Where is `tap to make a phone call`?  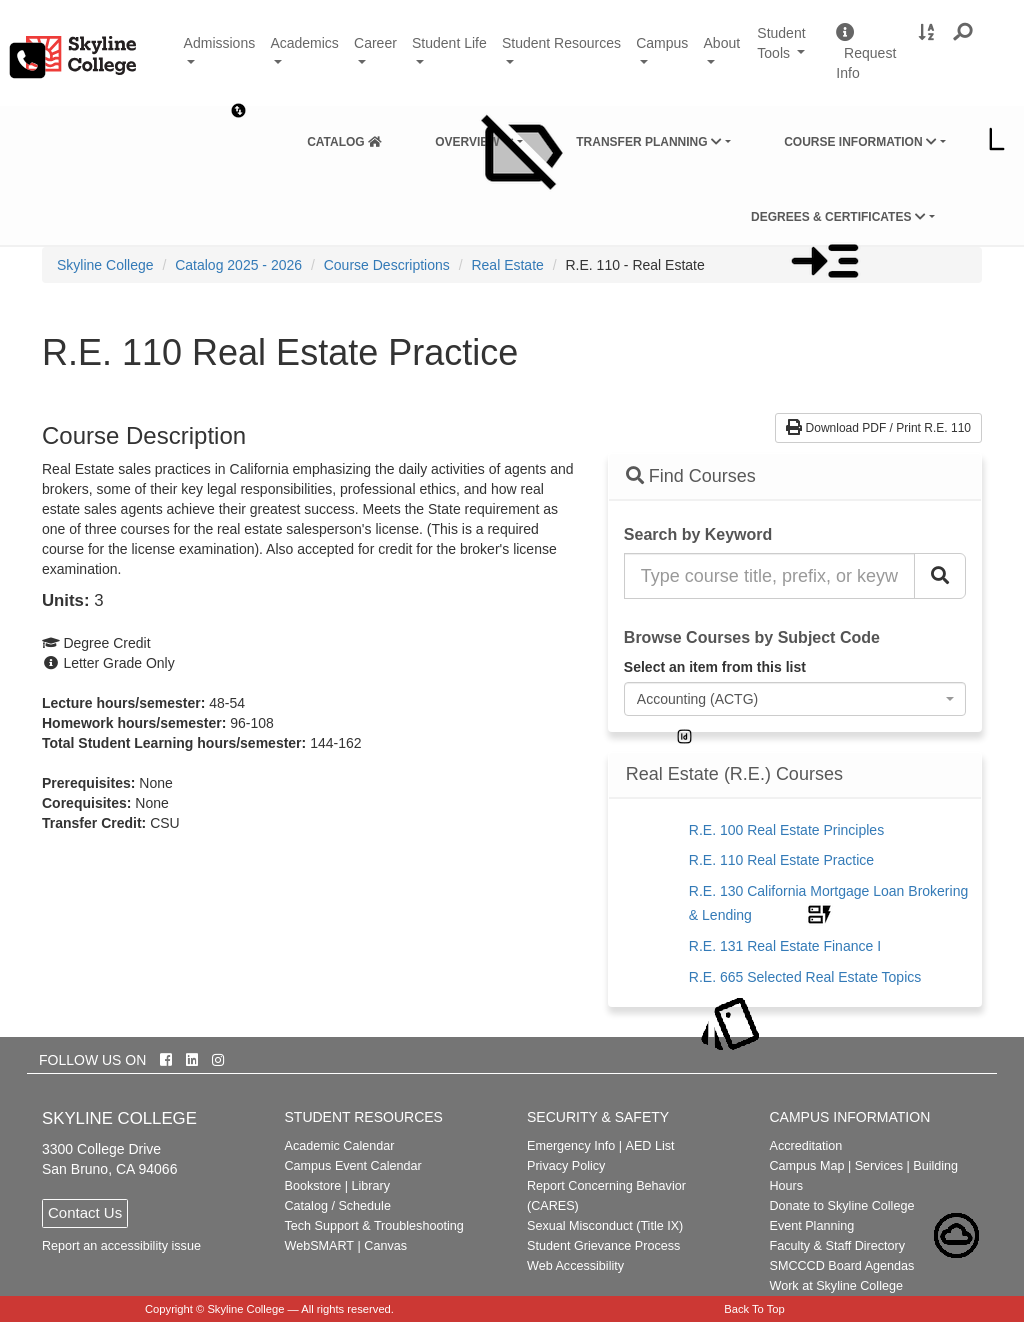
tap to make a phone call is located at coordinates (27, 60).